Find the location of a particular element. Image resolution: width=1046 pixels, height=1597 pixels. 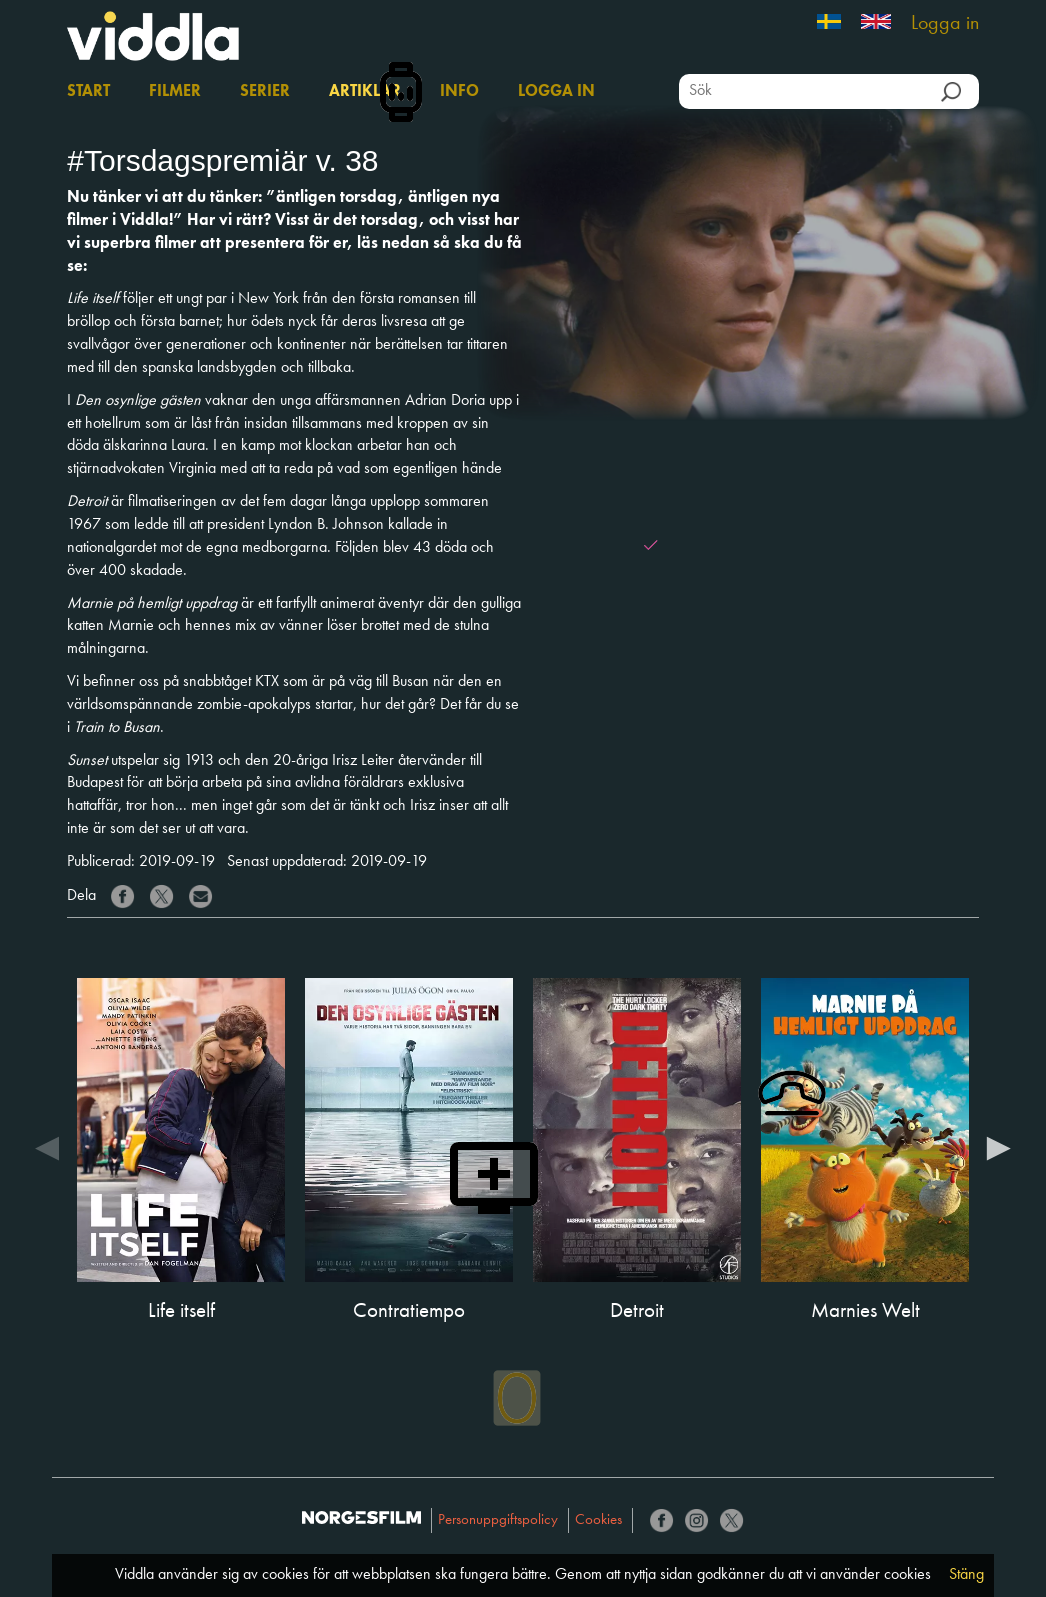

view fitness or health statistics on smartwatch is located at coordinates (401, 92).